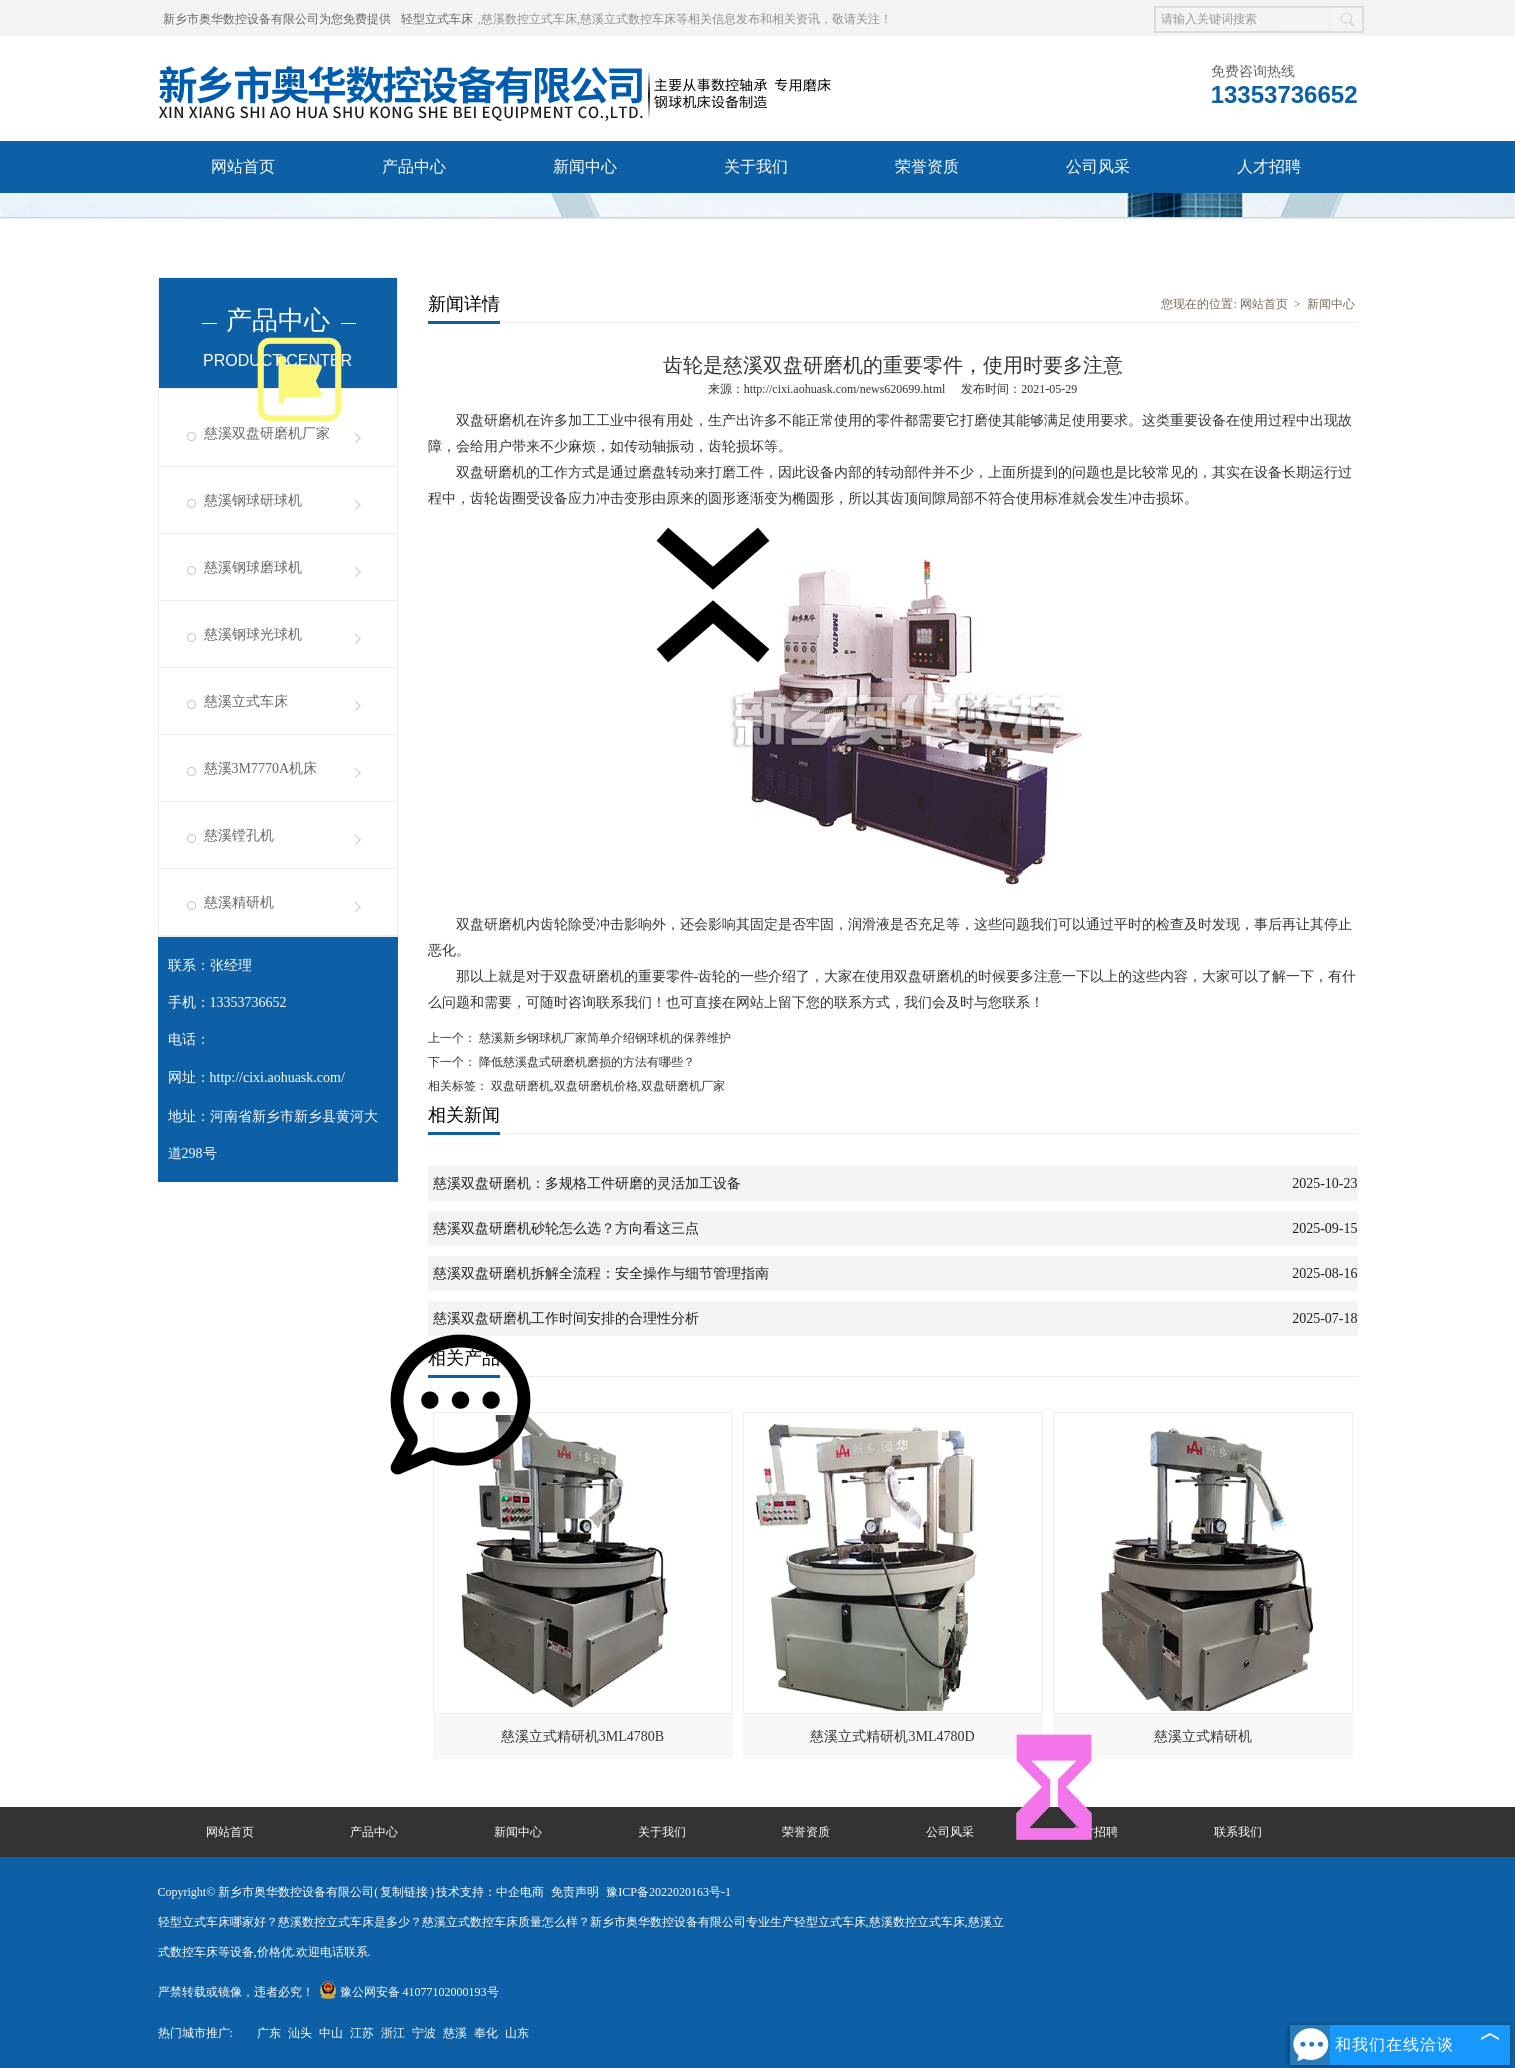  Describe the element at coordinates (460, 1404) in the screenshot. I see `open the comments section` at that location.